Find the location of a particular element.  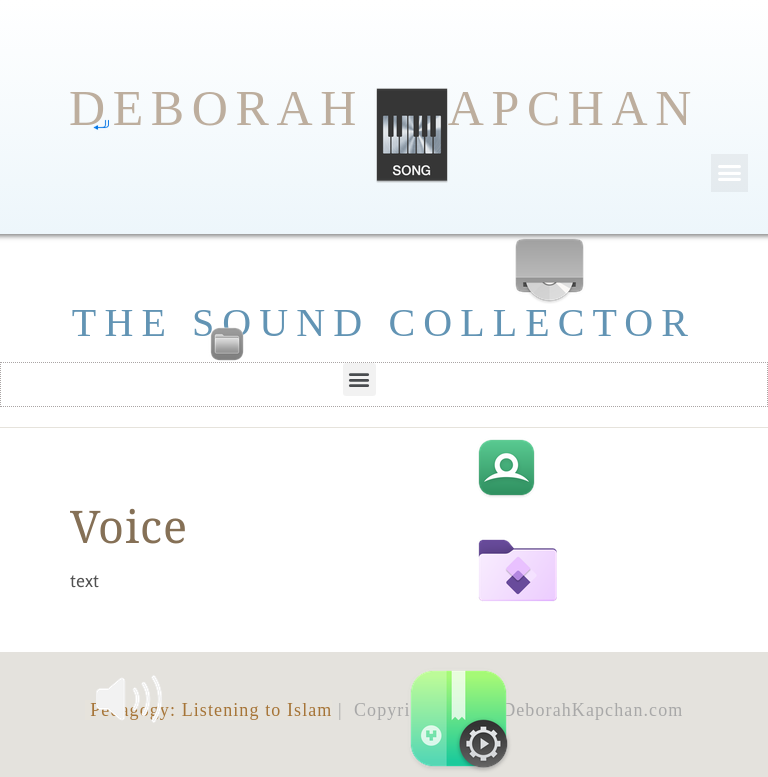

open a song file in GarageBand is located at coordinates (412, 137).